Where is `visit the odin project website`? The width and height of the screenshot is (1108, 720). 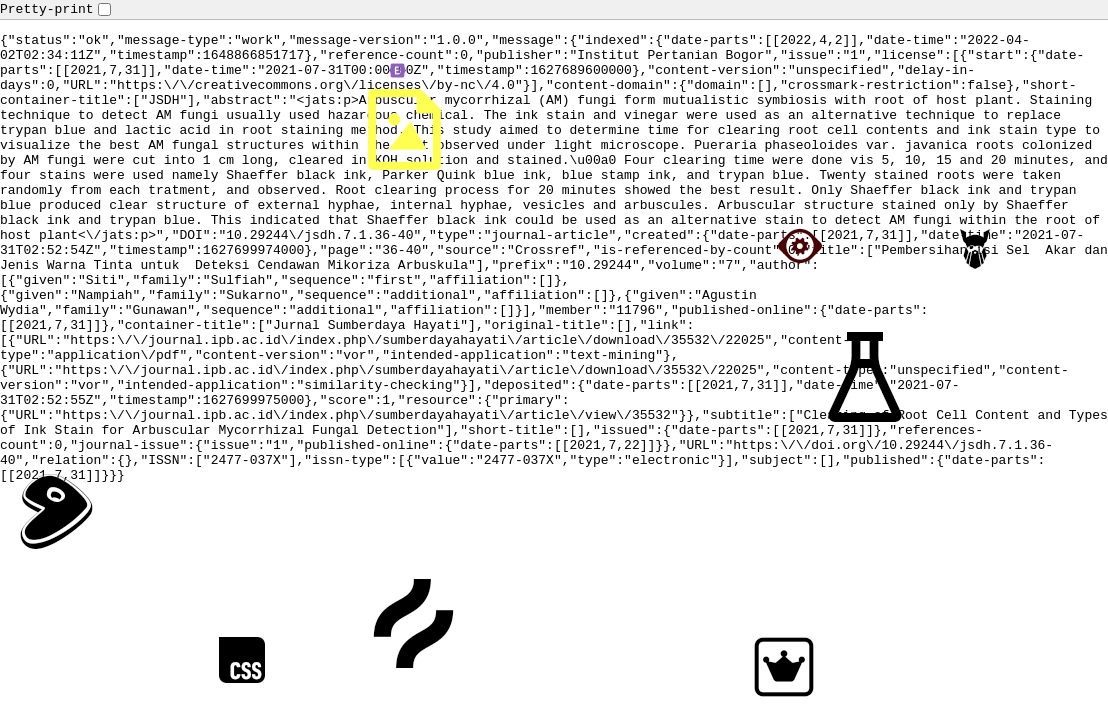 visit the odin project website is located at coordinates (975, 249).